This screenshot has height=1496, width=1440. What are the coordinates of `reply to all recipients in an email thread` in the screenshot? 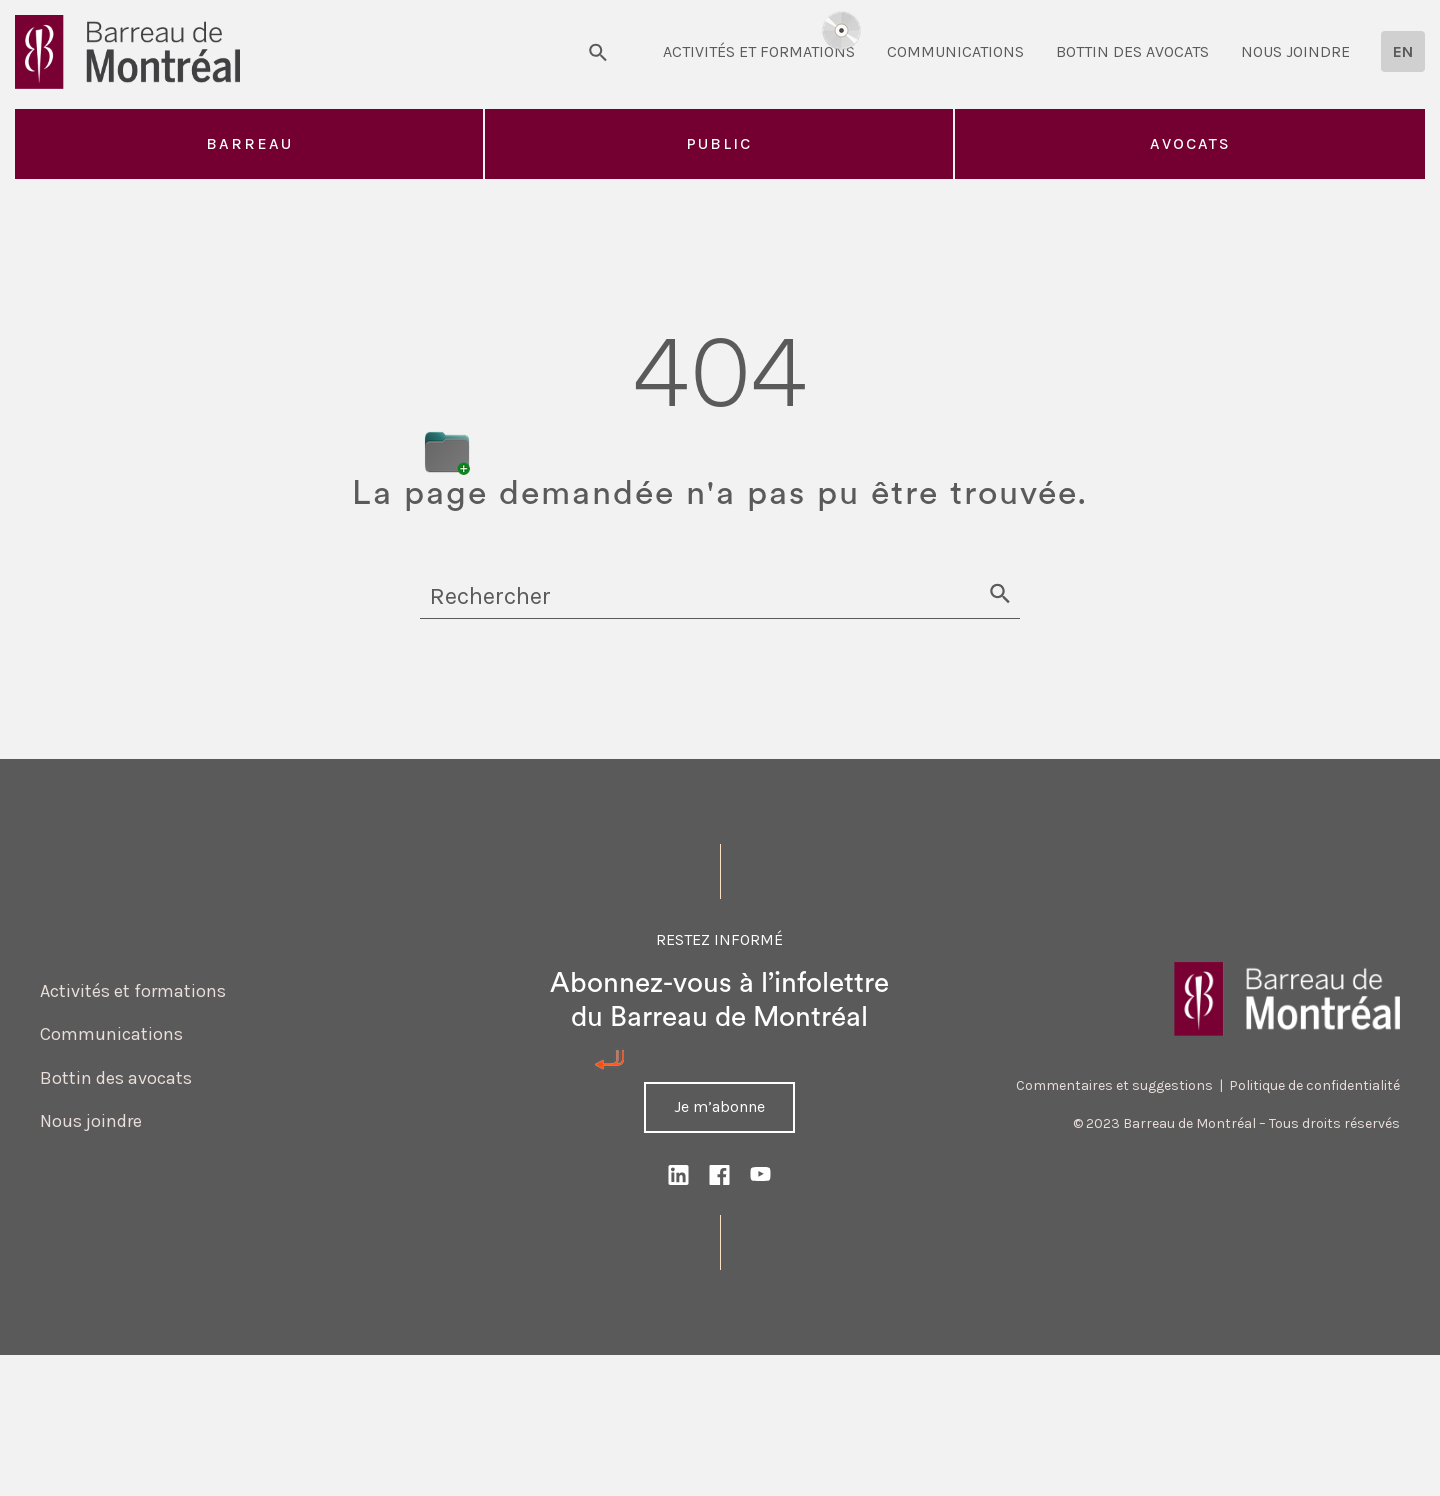 It's located at (609, 1058).